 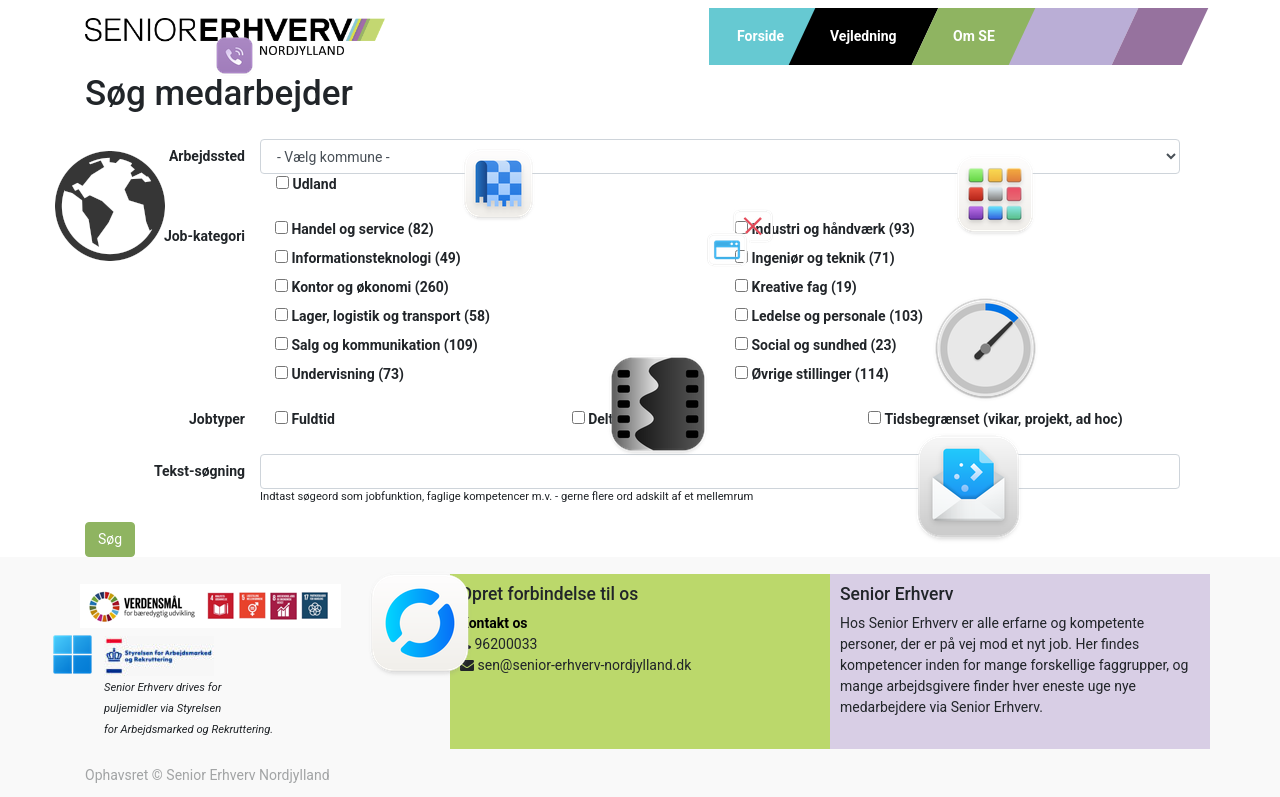 What do you see at coordinates (72, 654) in the screenshot?
I see `open the Windows start menu` at bounding box center [72, 654].